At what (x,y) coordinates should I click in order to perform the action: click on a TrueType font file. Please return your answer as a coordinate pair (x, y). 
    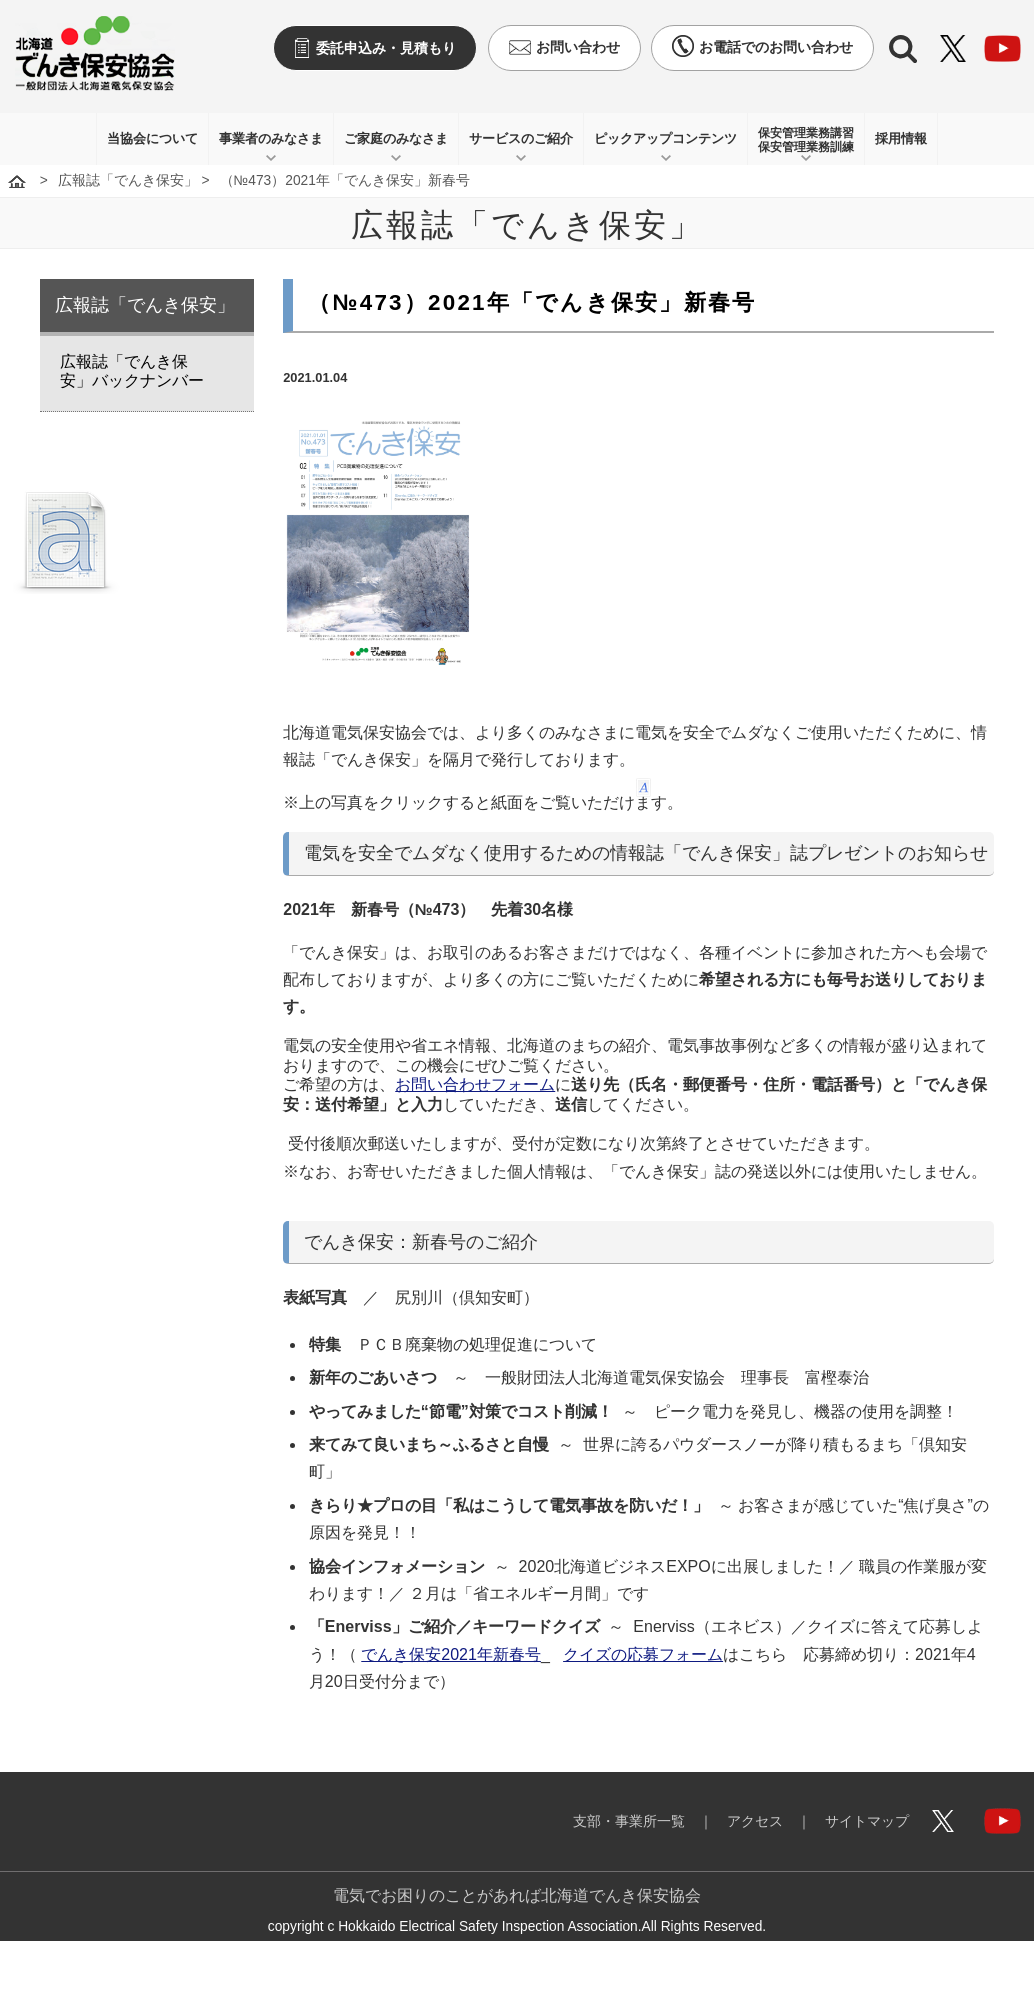
    Looking at the image, I should click on (643, 787).